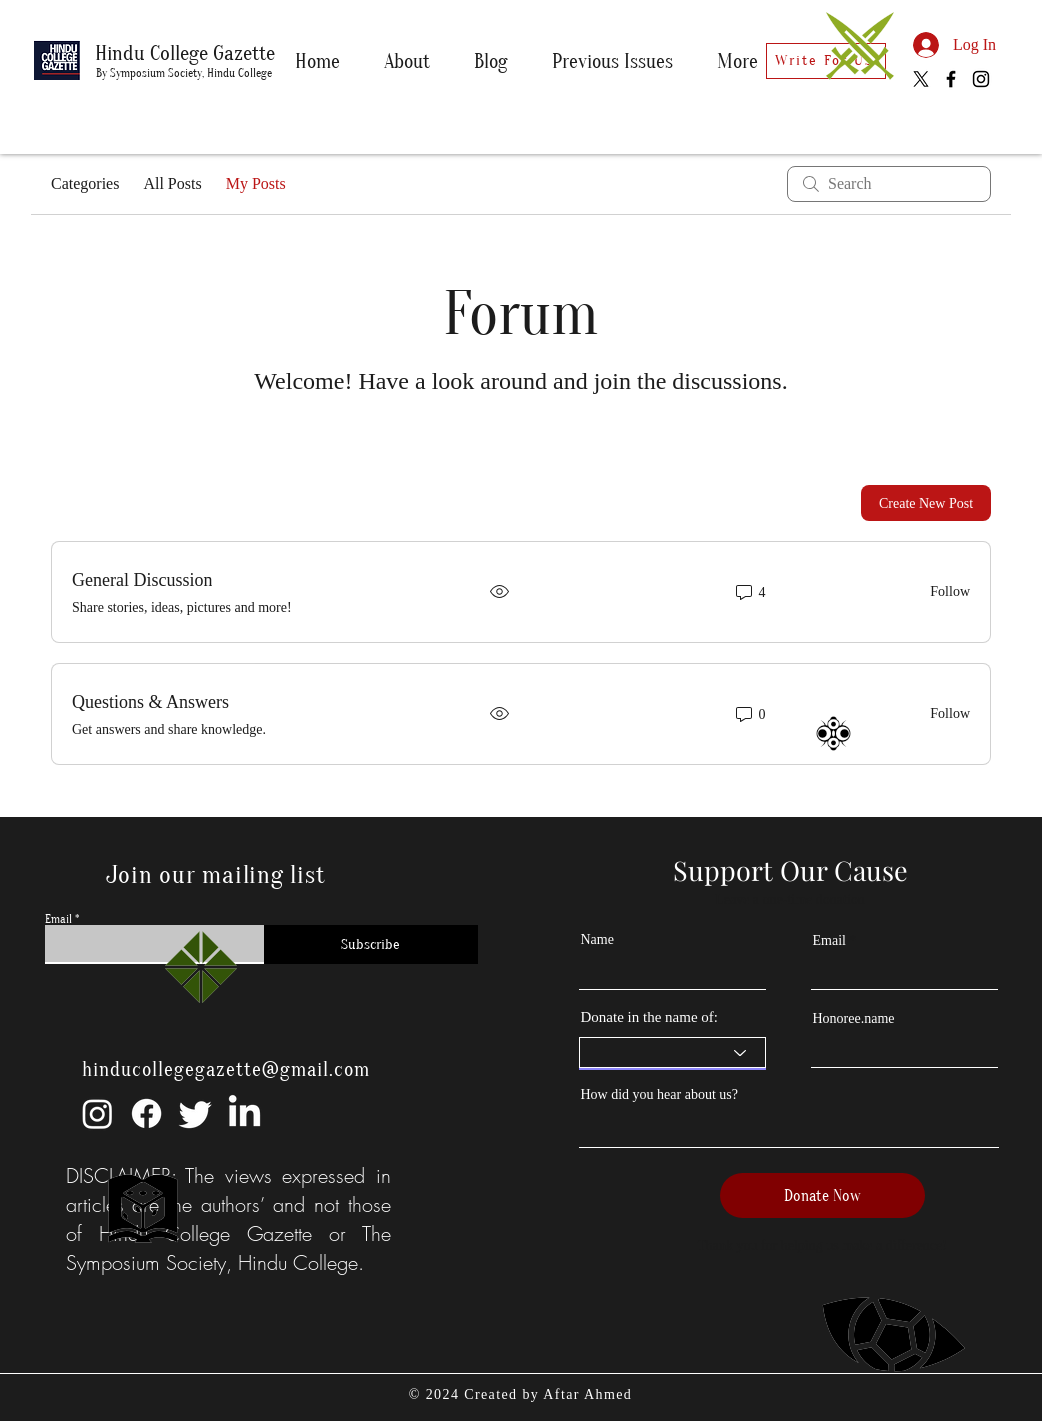  I want to click on decorative abstract shape or pattern element, so click(833, 733).